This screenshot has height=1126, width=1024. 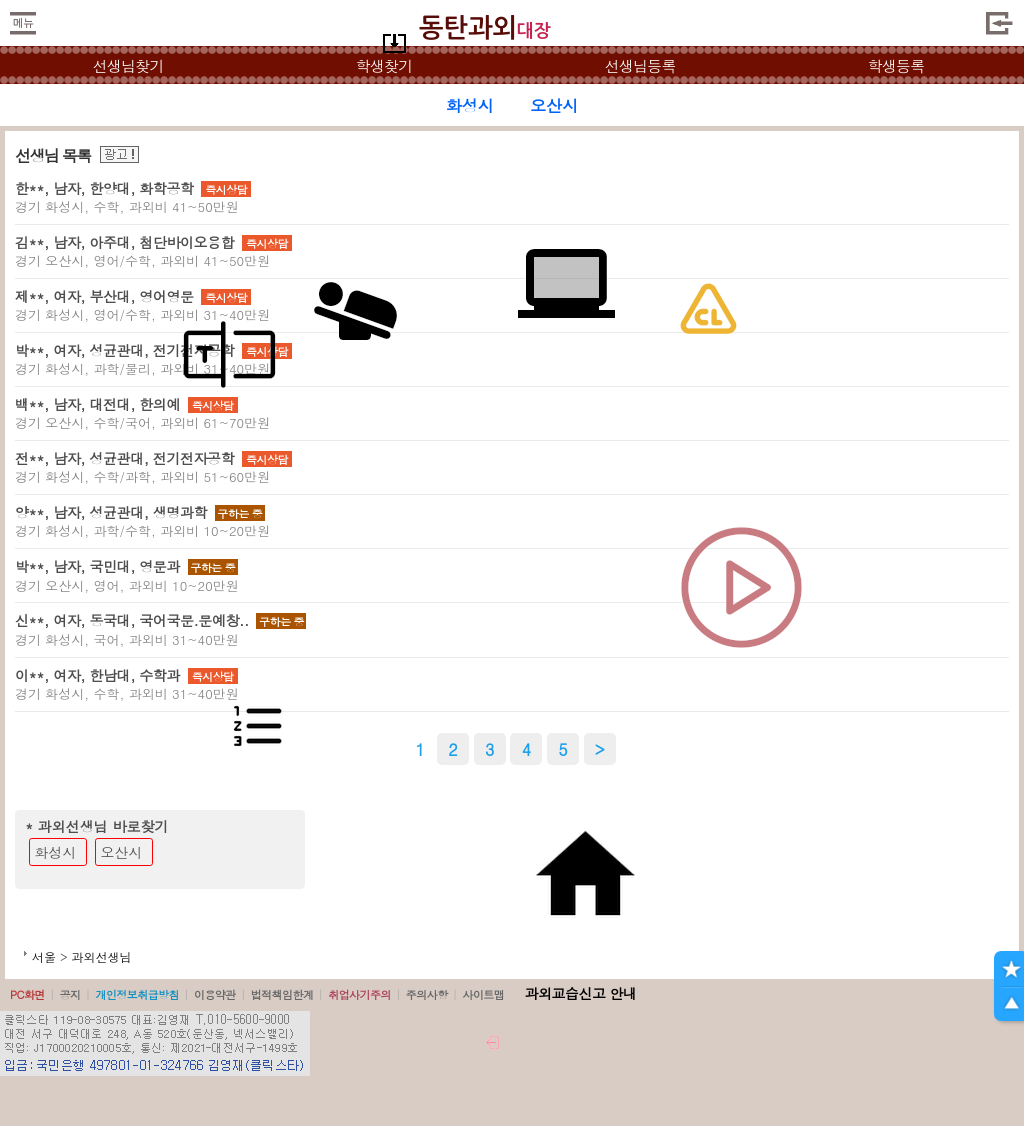 What do you see at coordinates (741, 587) in the screenshot?
I see `play media or video content` at bounding box center [741, 587].